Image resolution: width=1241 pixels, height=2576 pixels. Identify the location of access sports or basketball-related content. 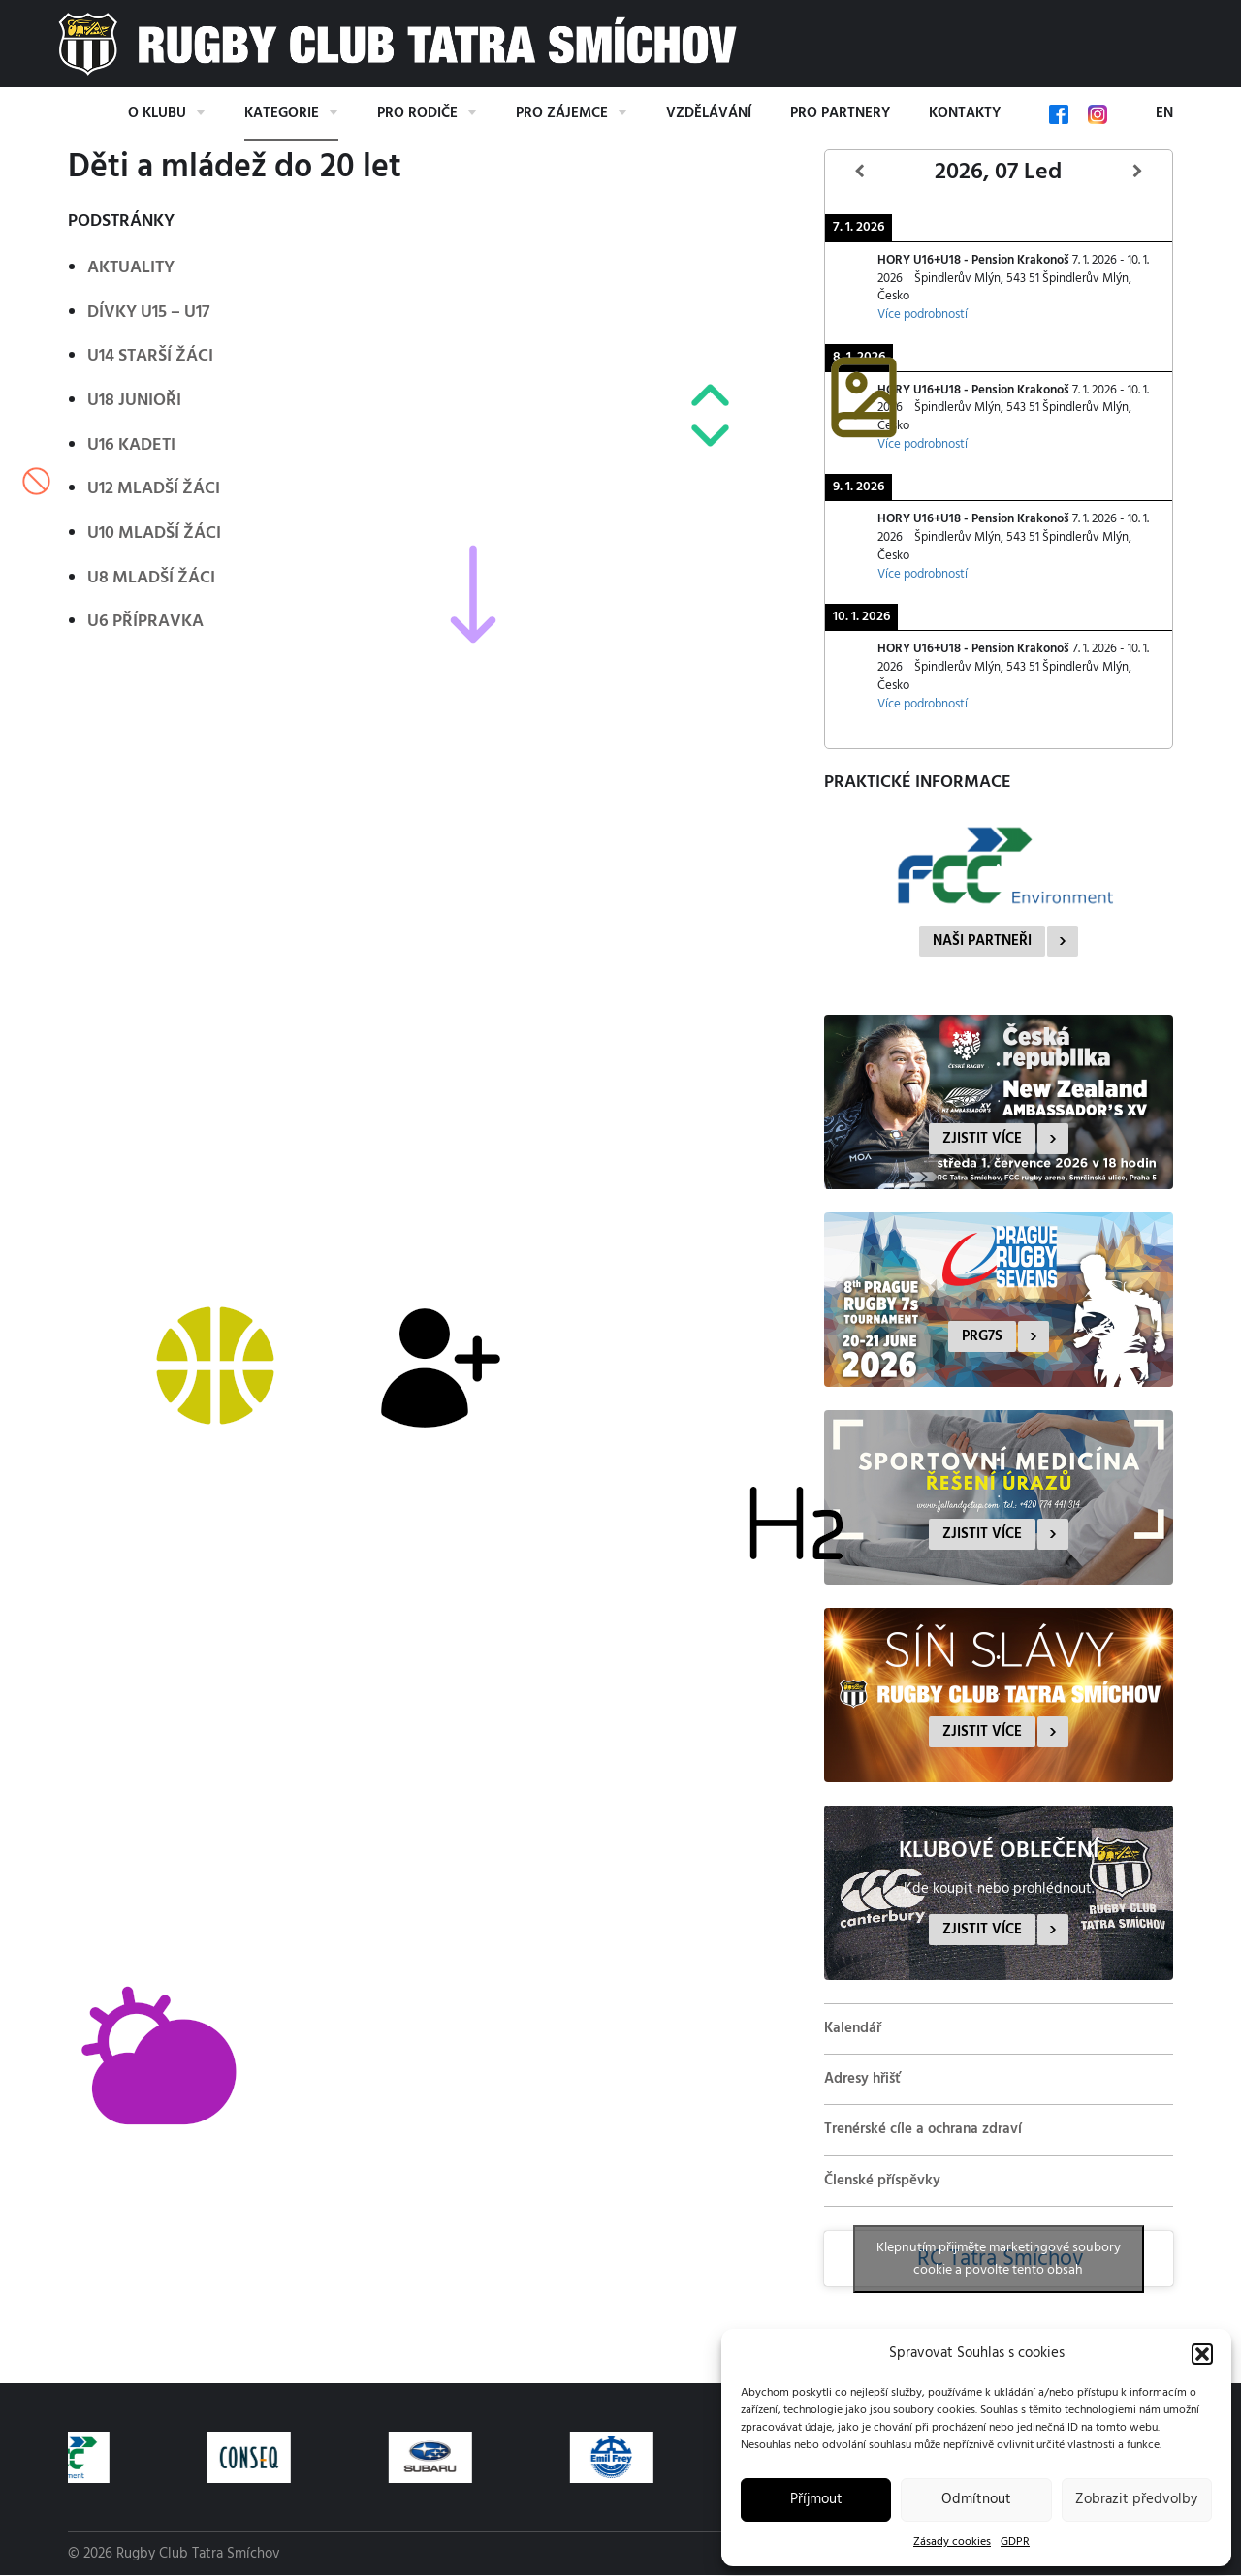
(215, 1366).